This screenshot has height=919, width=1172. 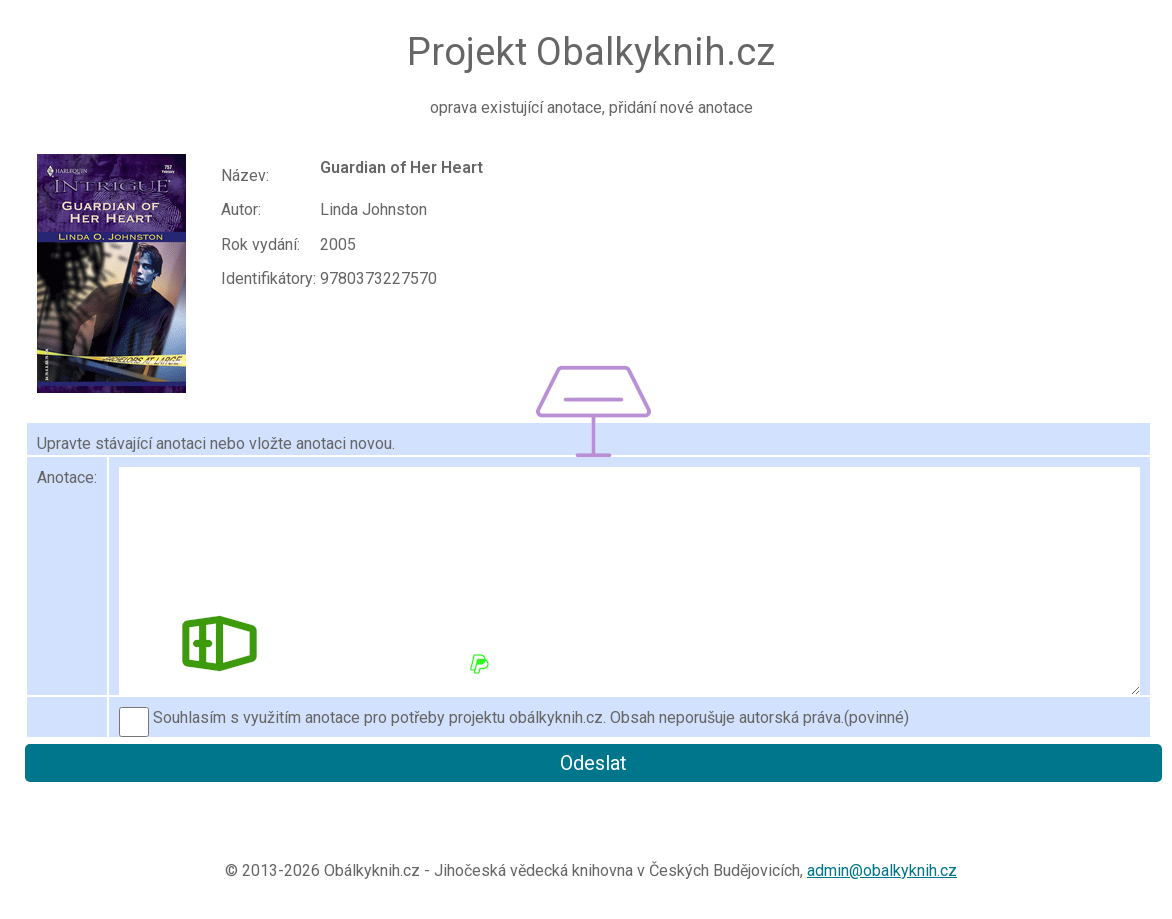 I want to click on access presentation mode, so click(x=593, y=411).